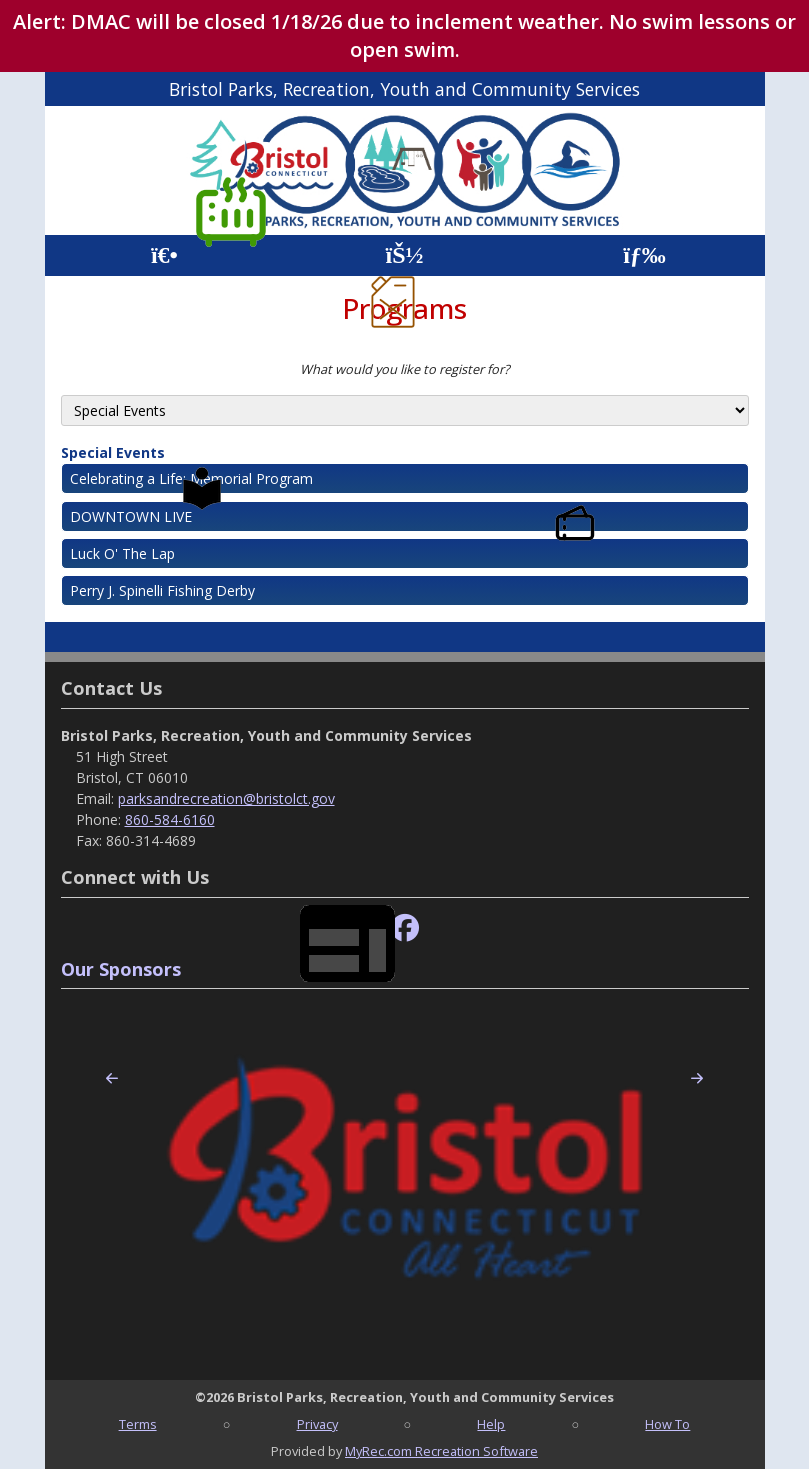  What do you see at coordinates (347, 943) in the screenshot?
I see `open web browser` at bounding box center [347, 943].